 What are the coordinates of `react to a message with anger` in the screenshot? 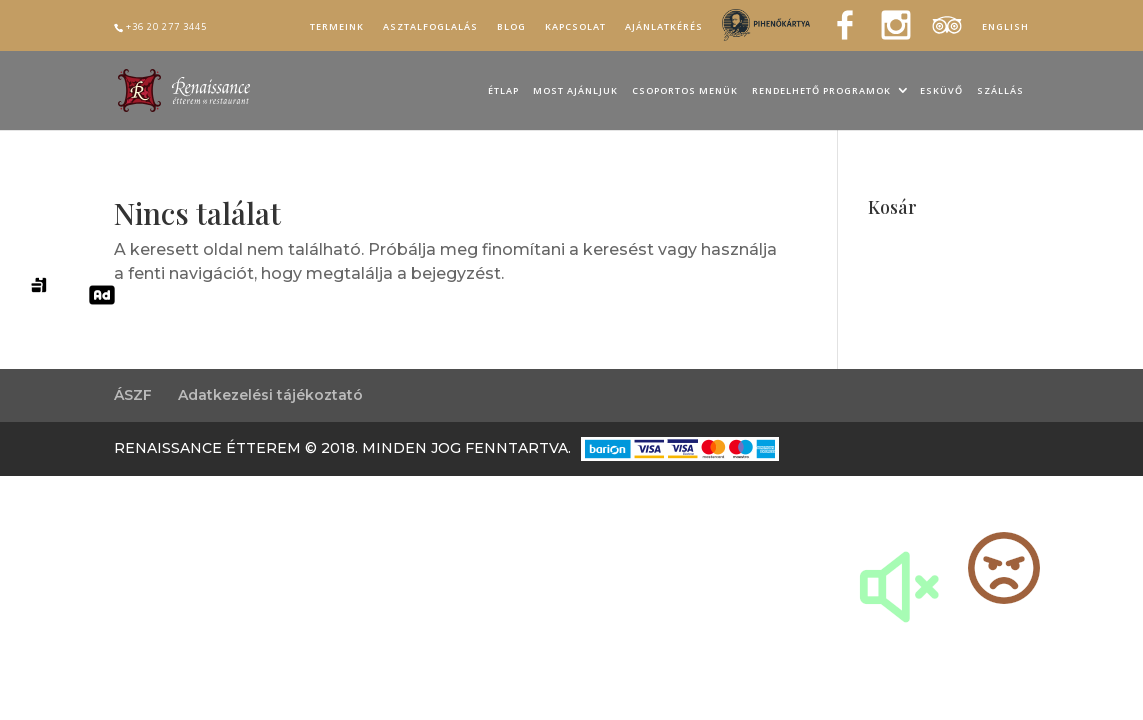 It's located at (1004, 568).